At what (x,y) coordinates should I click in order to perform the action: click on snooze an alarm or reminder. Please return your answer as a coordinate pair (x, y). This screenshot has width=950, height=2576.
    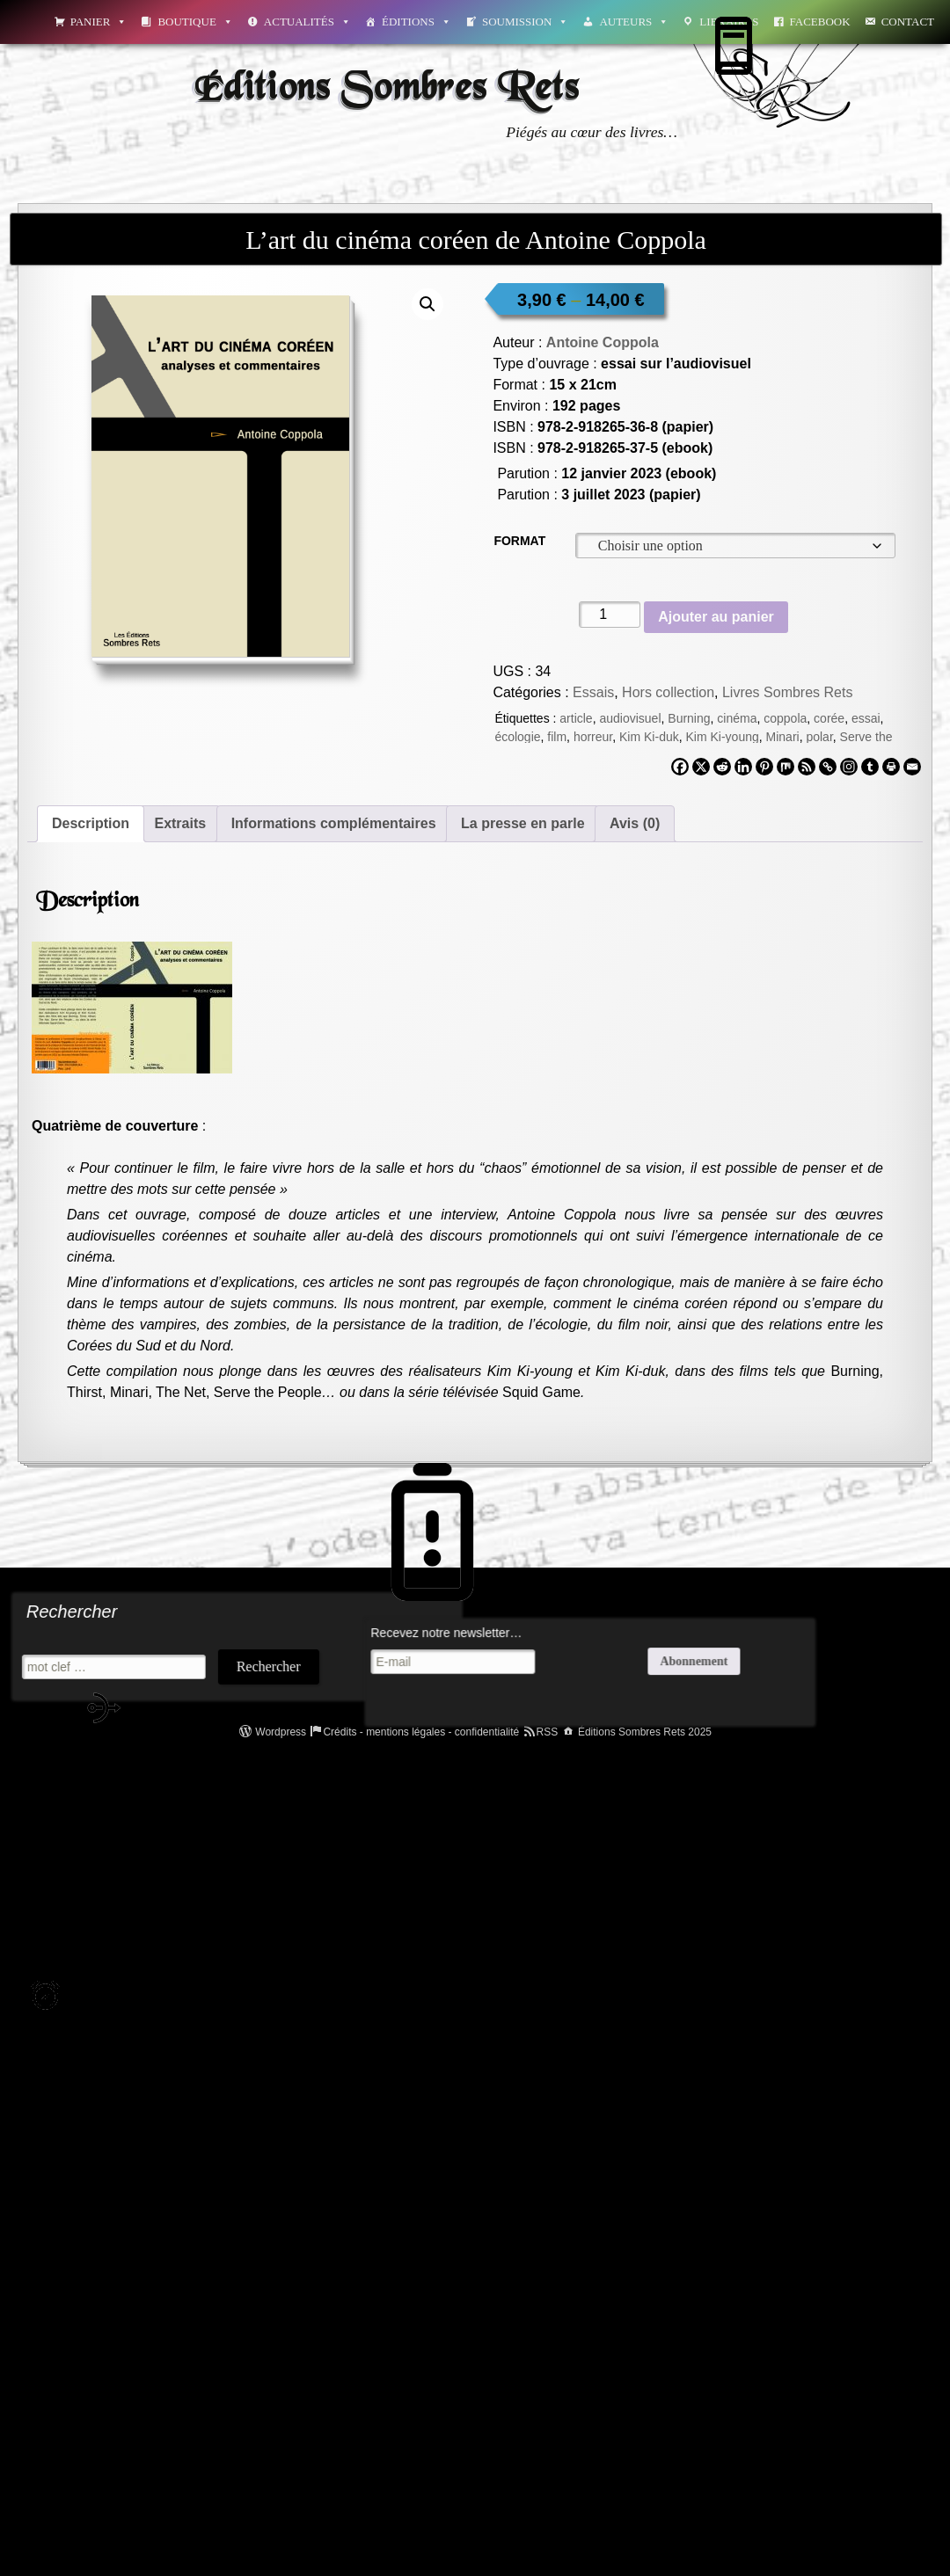
    Looking at the image, I should click on (45, 1995).